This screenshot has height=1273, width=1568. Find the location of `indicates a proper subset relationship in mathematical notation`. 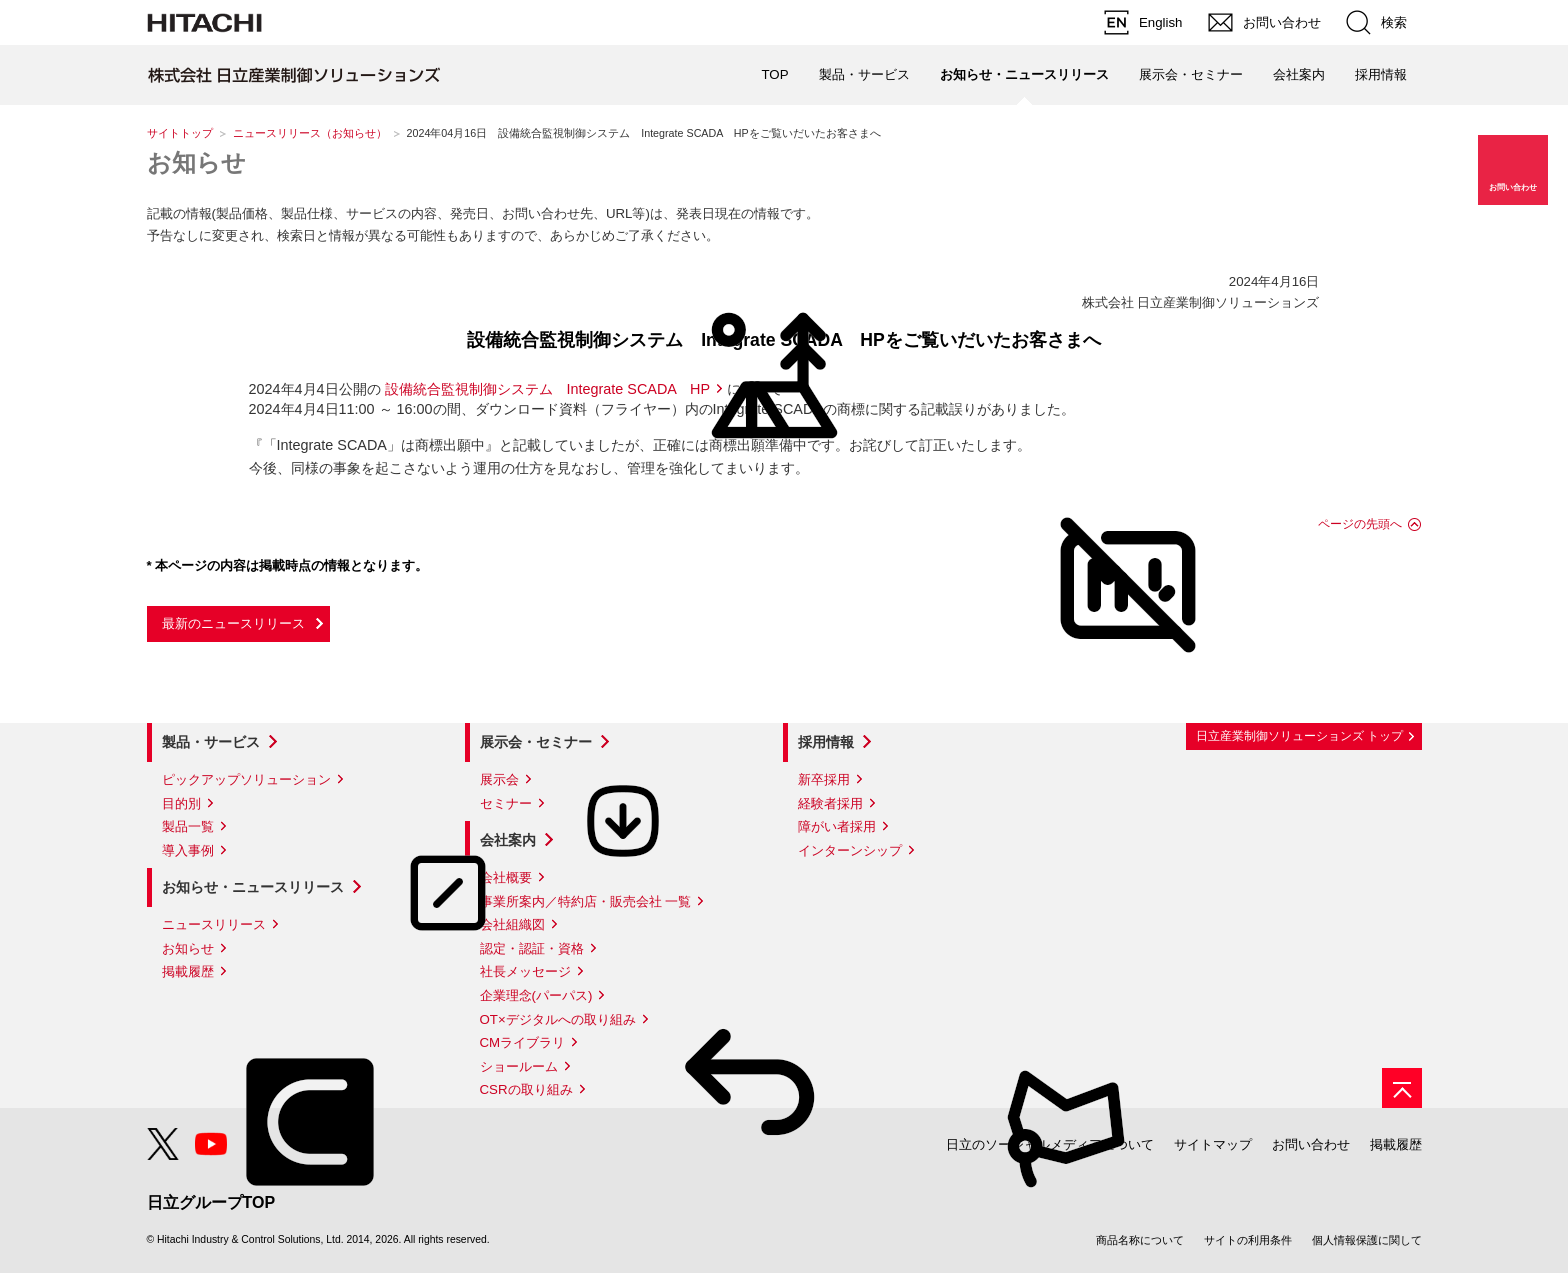

indicates a proper subset relationship in mathematical notation is located at coordinates (310, 1122).